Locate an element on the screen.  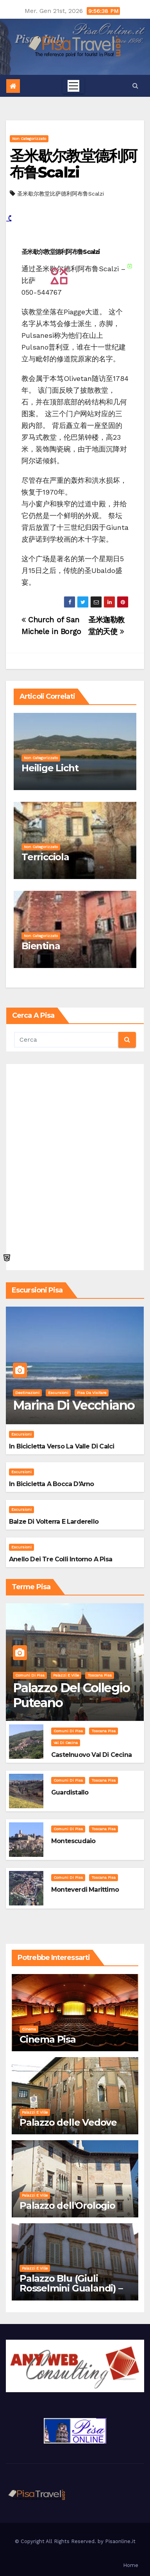
browse icon library or icon picker is located at coordinates (59, 276).